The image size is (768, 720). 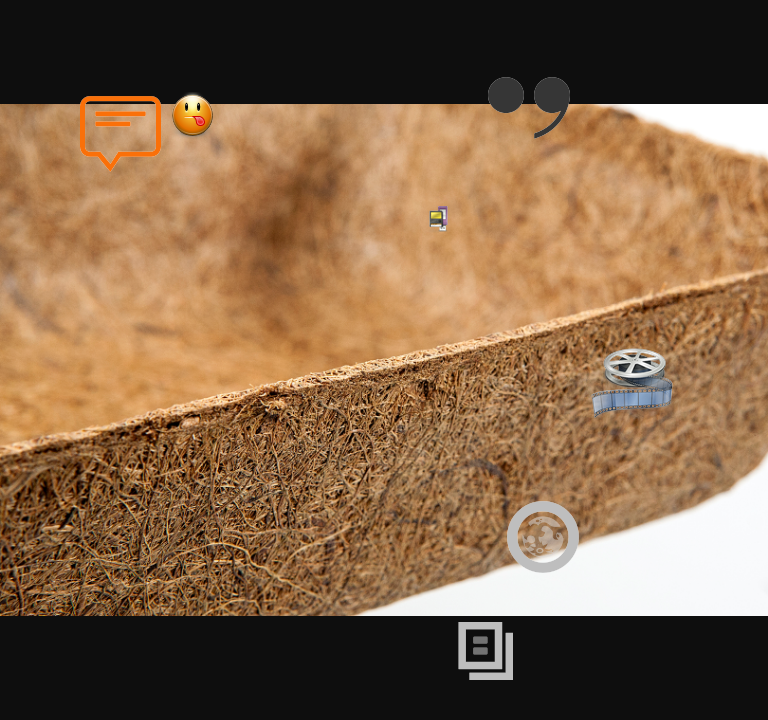 I want to click on indicates a video file type, so click(x=632, y=386).